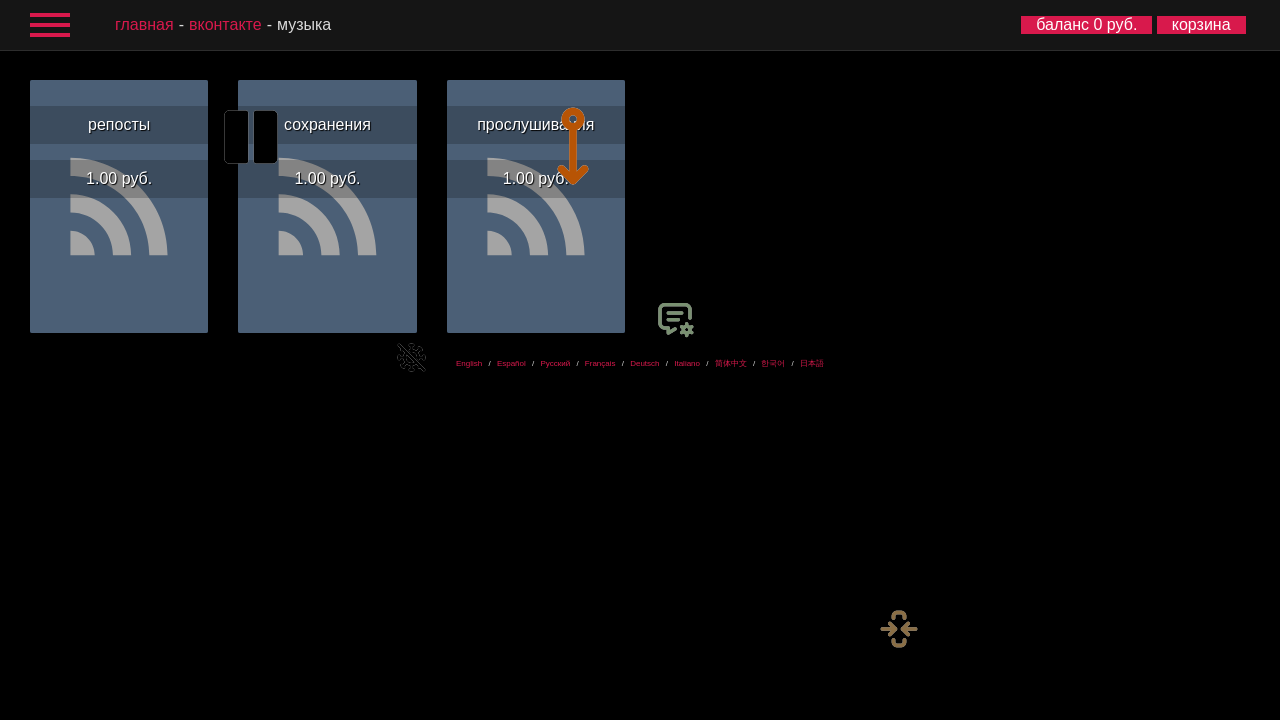  What do you see at coordinates (573, 146) in the screenshot?
I see `scroll down or view more content` at bounding box center [573, 146].